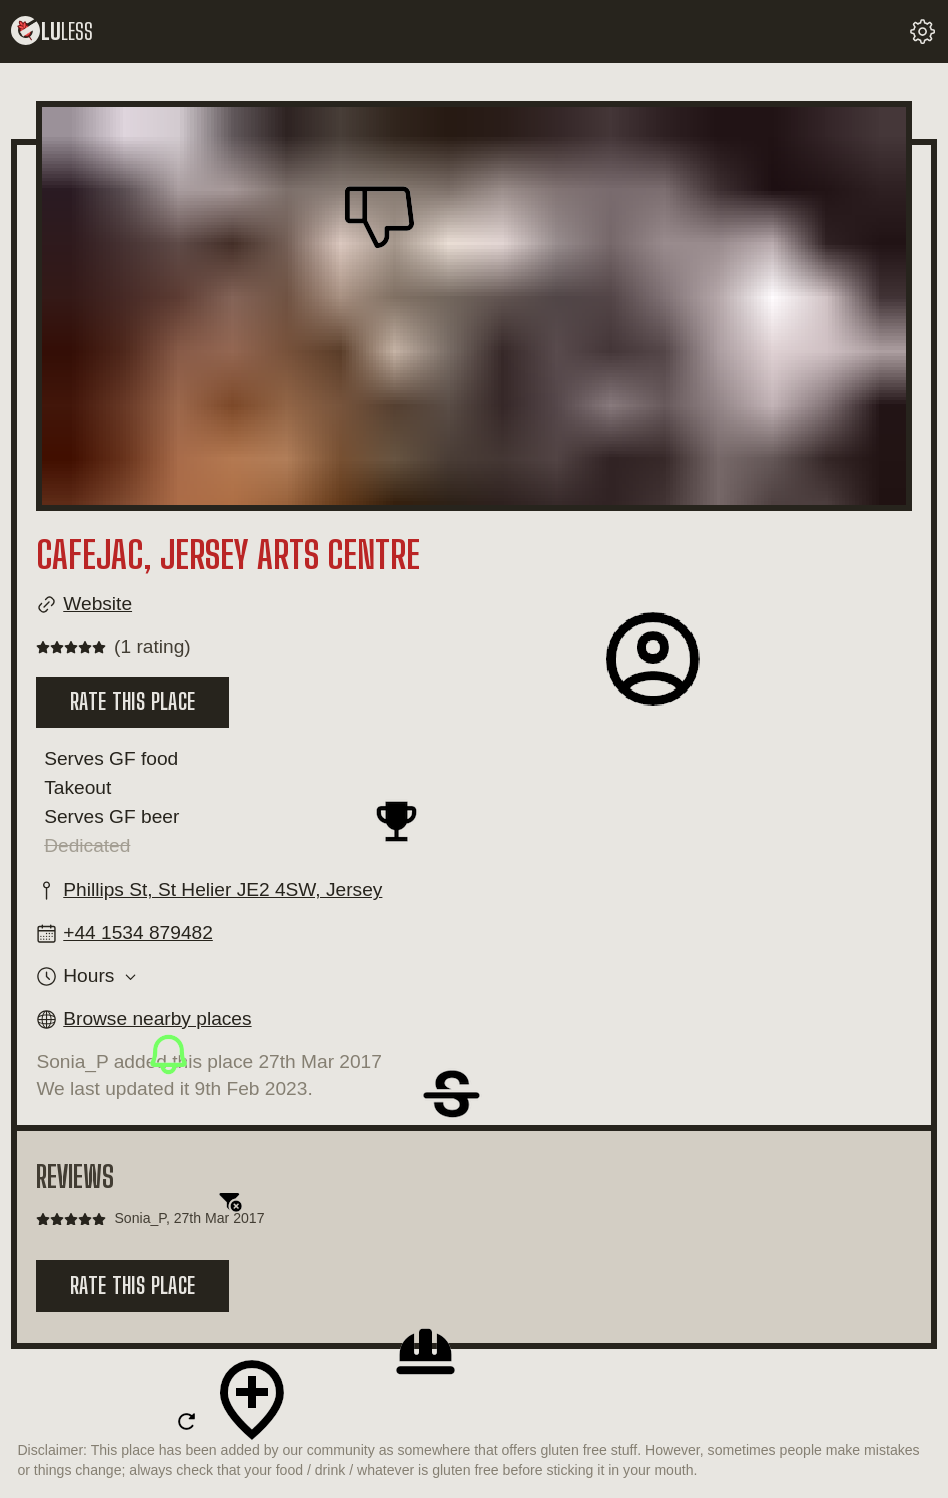 Image resolution: width=948 pixels, height=1498 pixels. What do you see at coordinates (653, 659) in the screenshot?
I see `access your profile or account settings` at bounding box center [653, 659].